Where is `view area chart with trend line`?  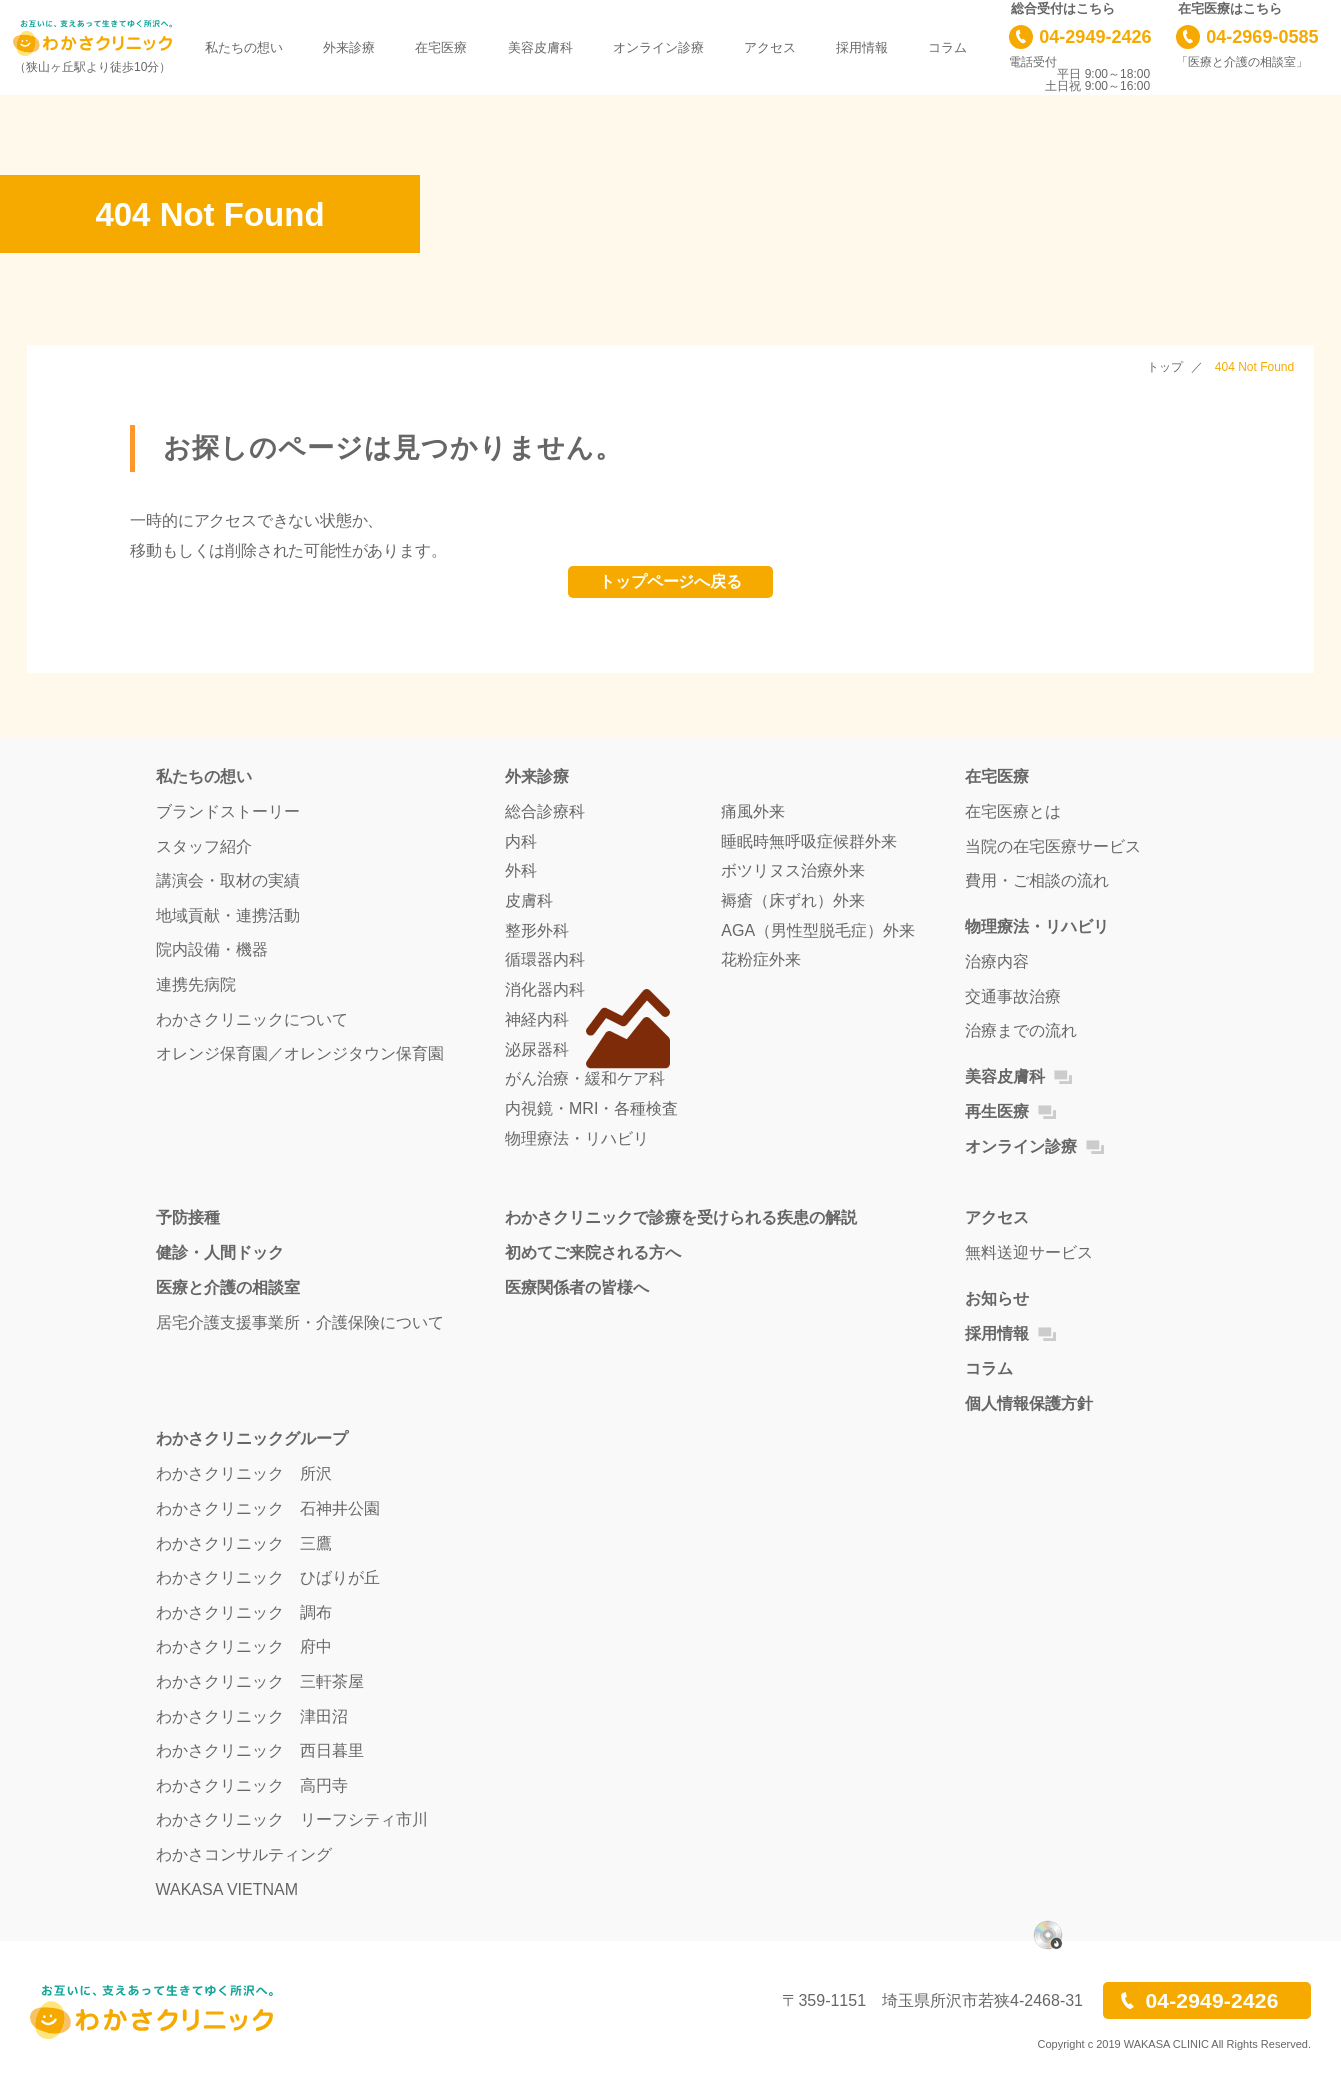
view area chart with trend line is located at coordinates (628, 1031).